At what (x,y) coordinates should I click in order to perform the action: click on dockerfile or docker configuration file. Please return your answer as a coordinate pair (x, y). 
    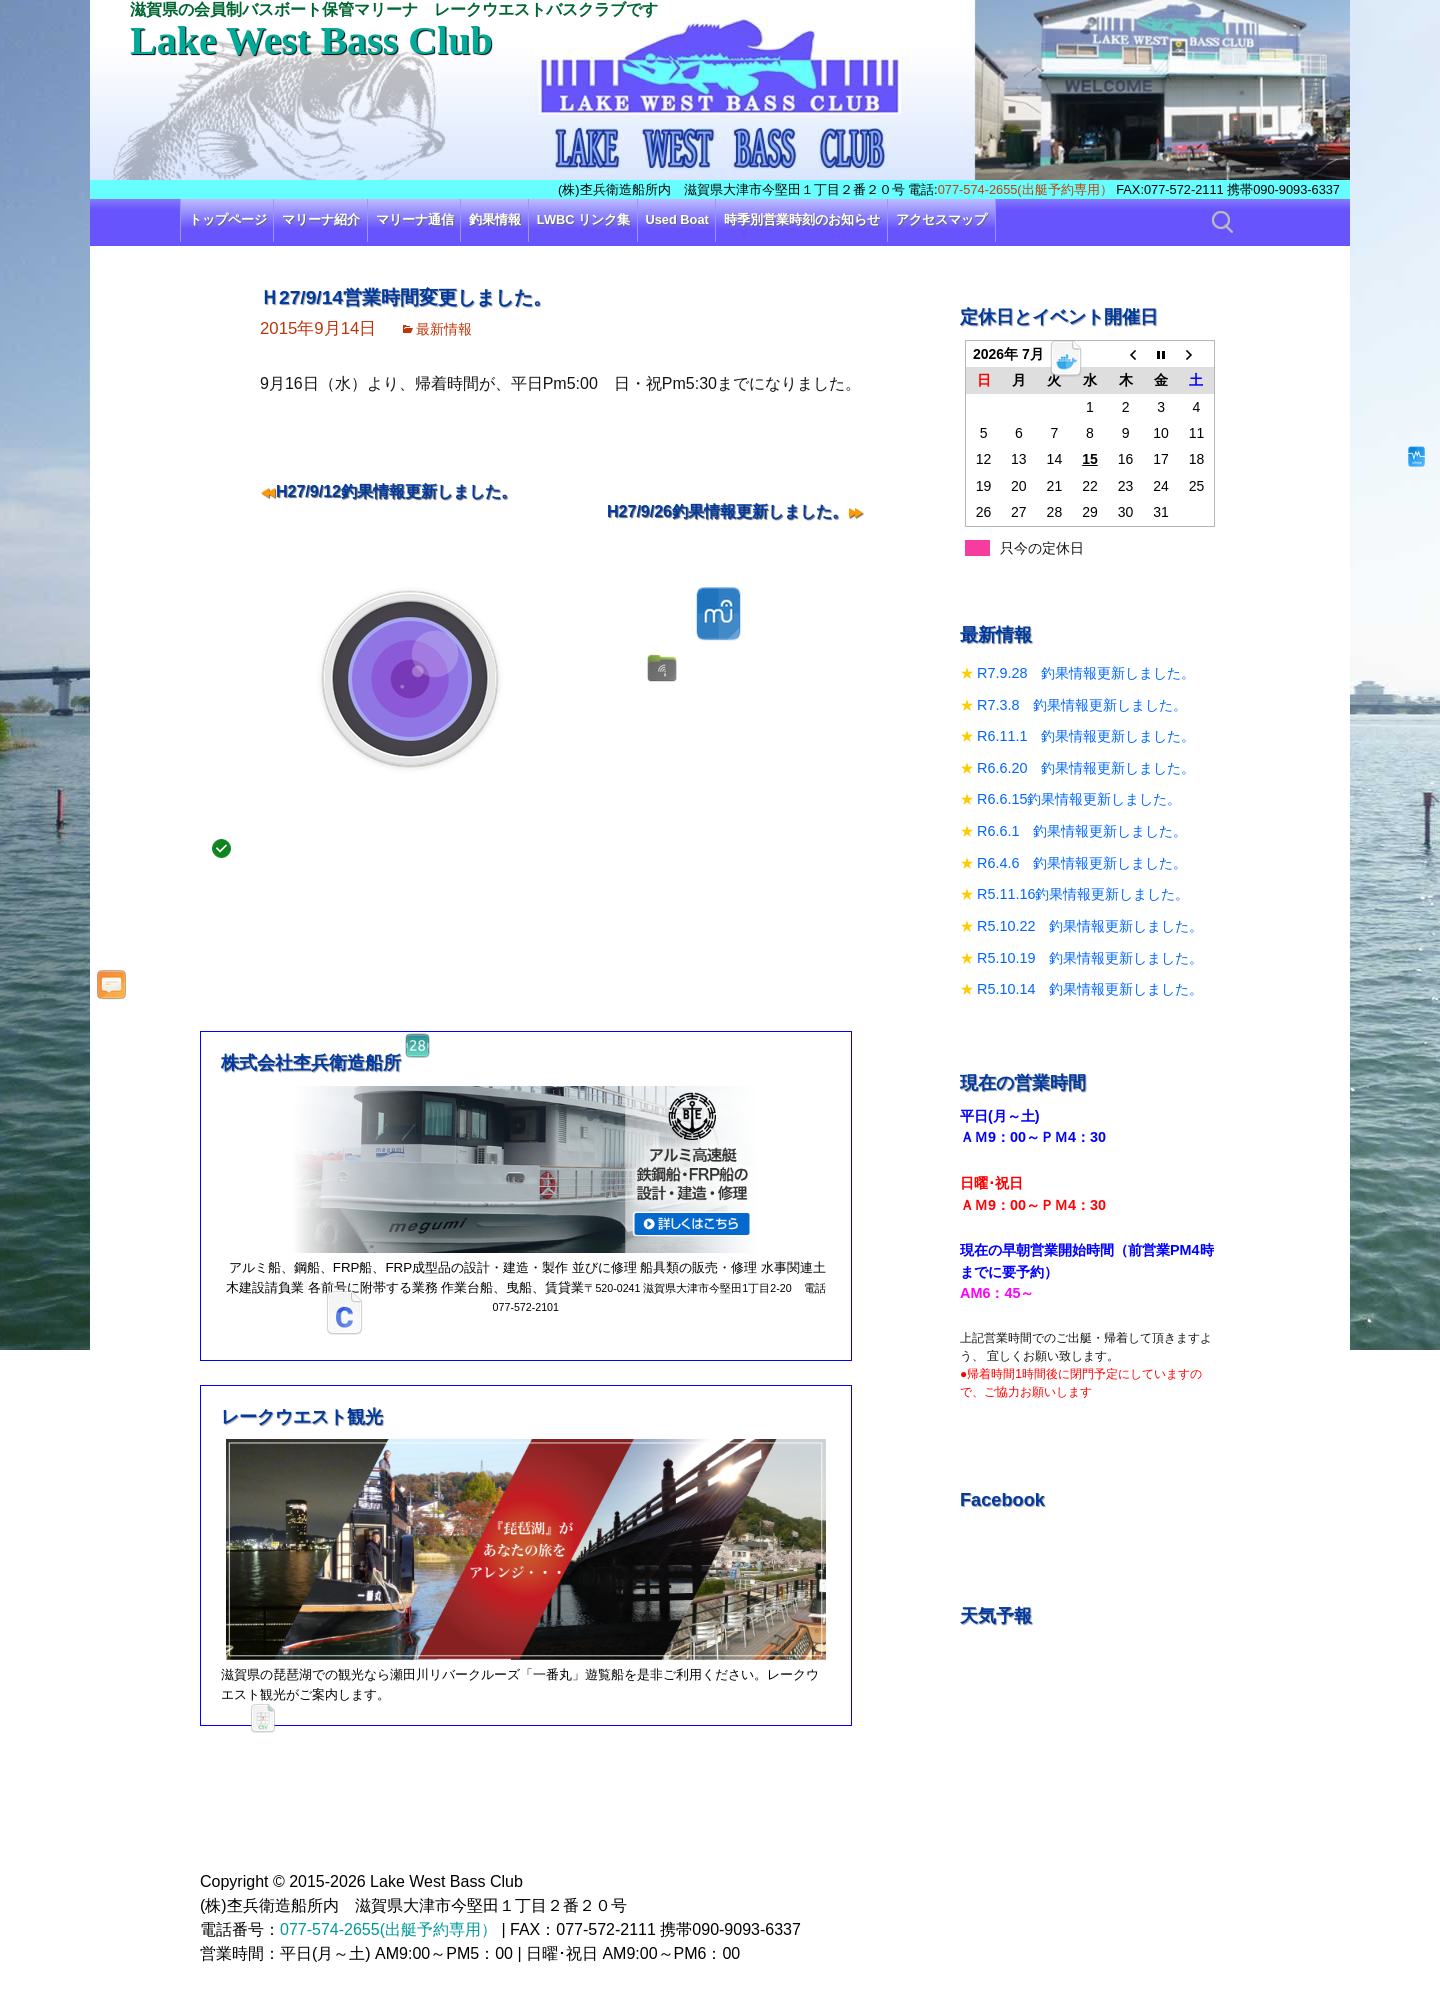
    Looking at the image, I should click on (1066, 358).